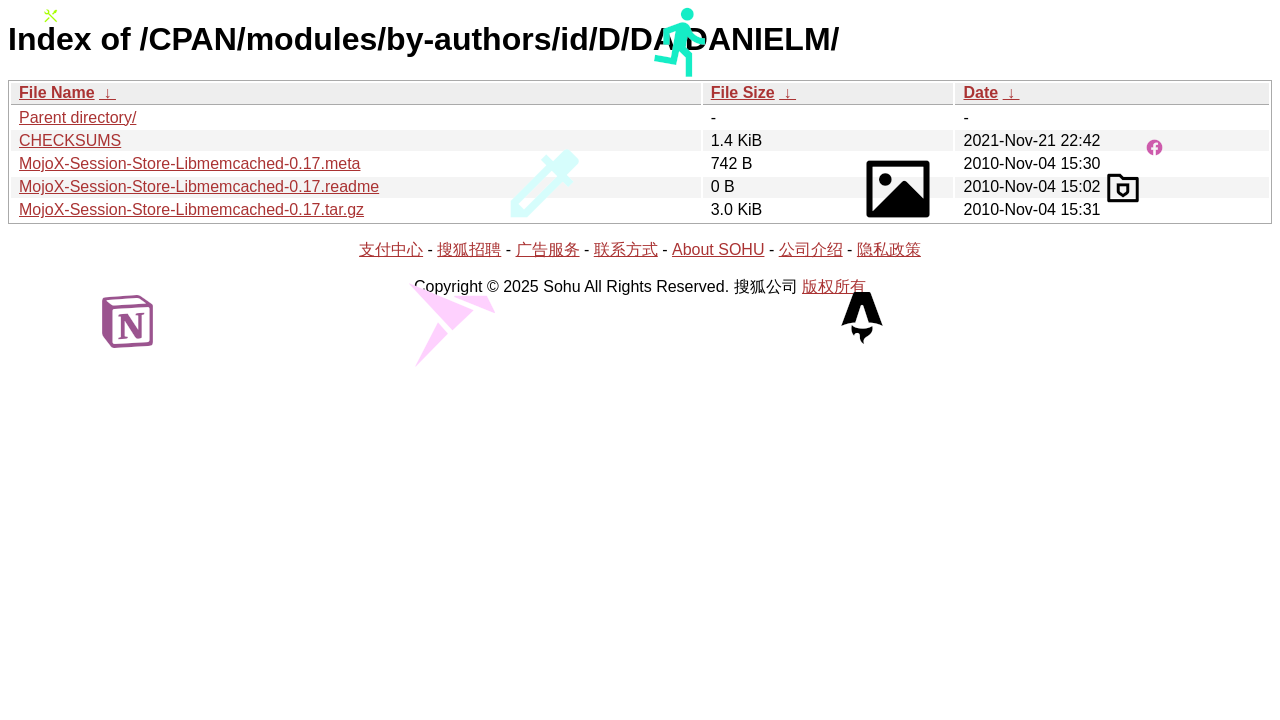 This screenshot has width=1280, height=720. Describe the element at coordinates (1154, 147) in the screenshot. I see `open facebook` at that location.